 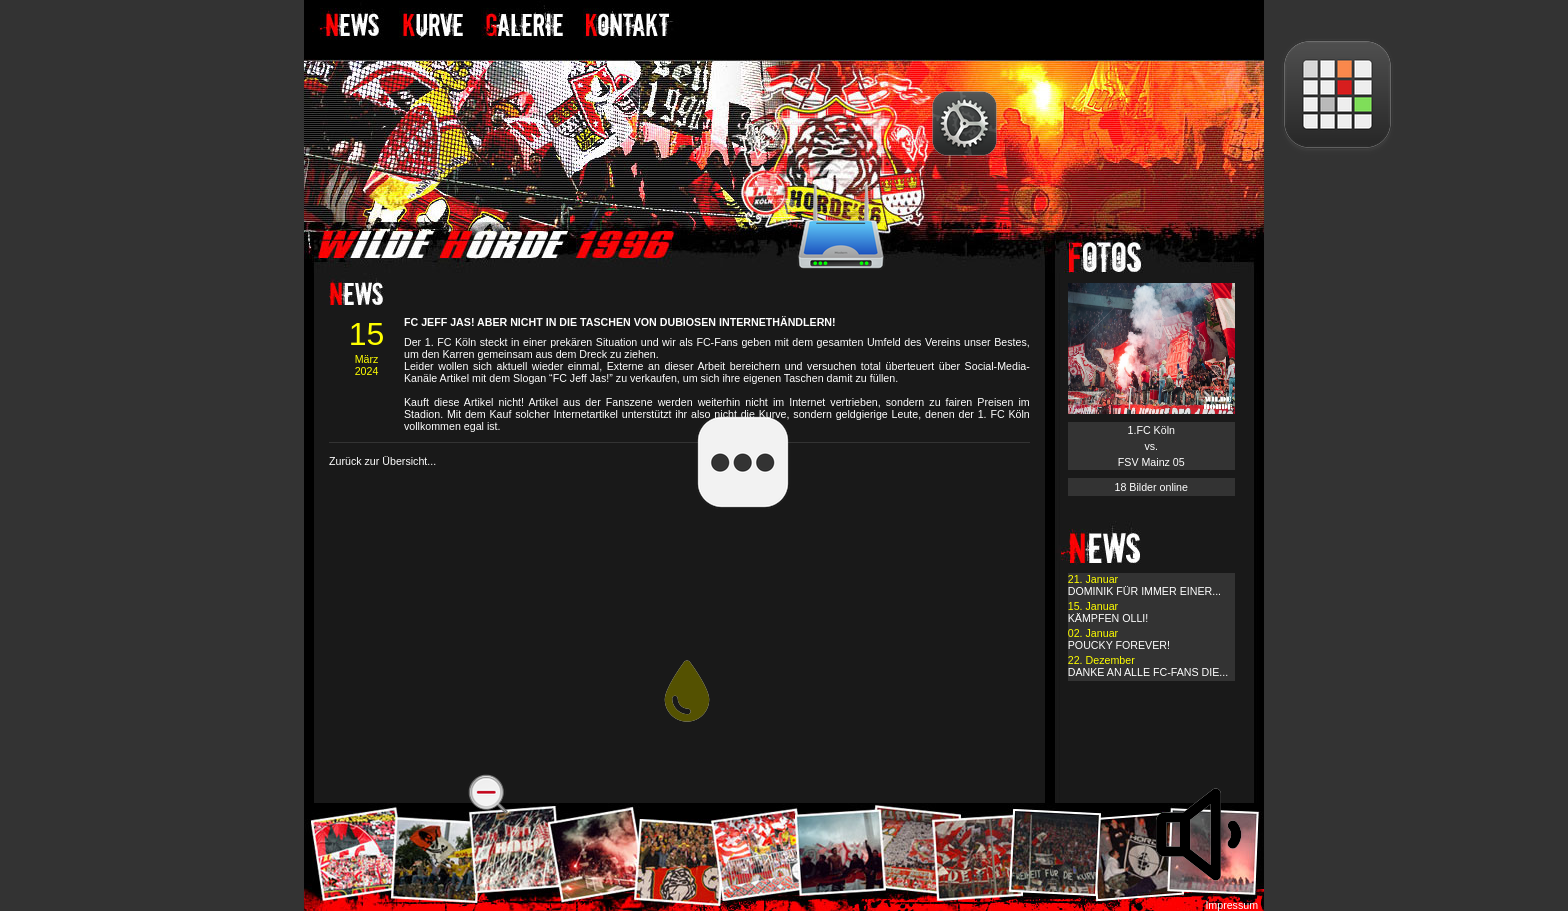 I want to click on default application icon placeholder, so click(x=964, y=123).